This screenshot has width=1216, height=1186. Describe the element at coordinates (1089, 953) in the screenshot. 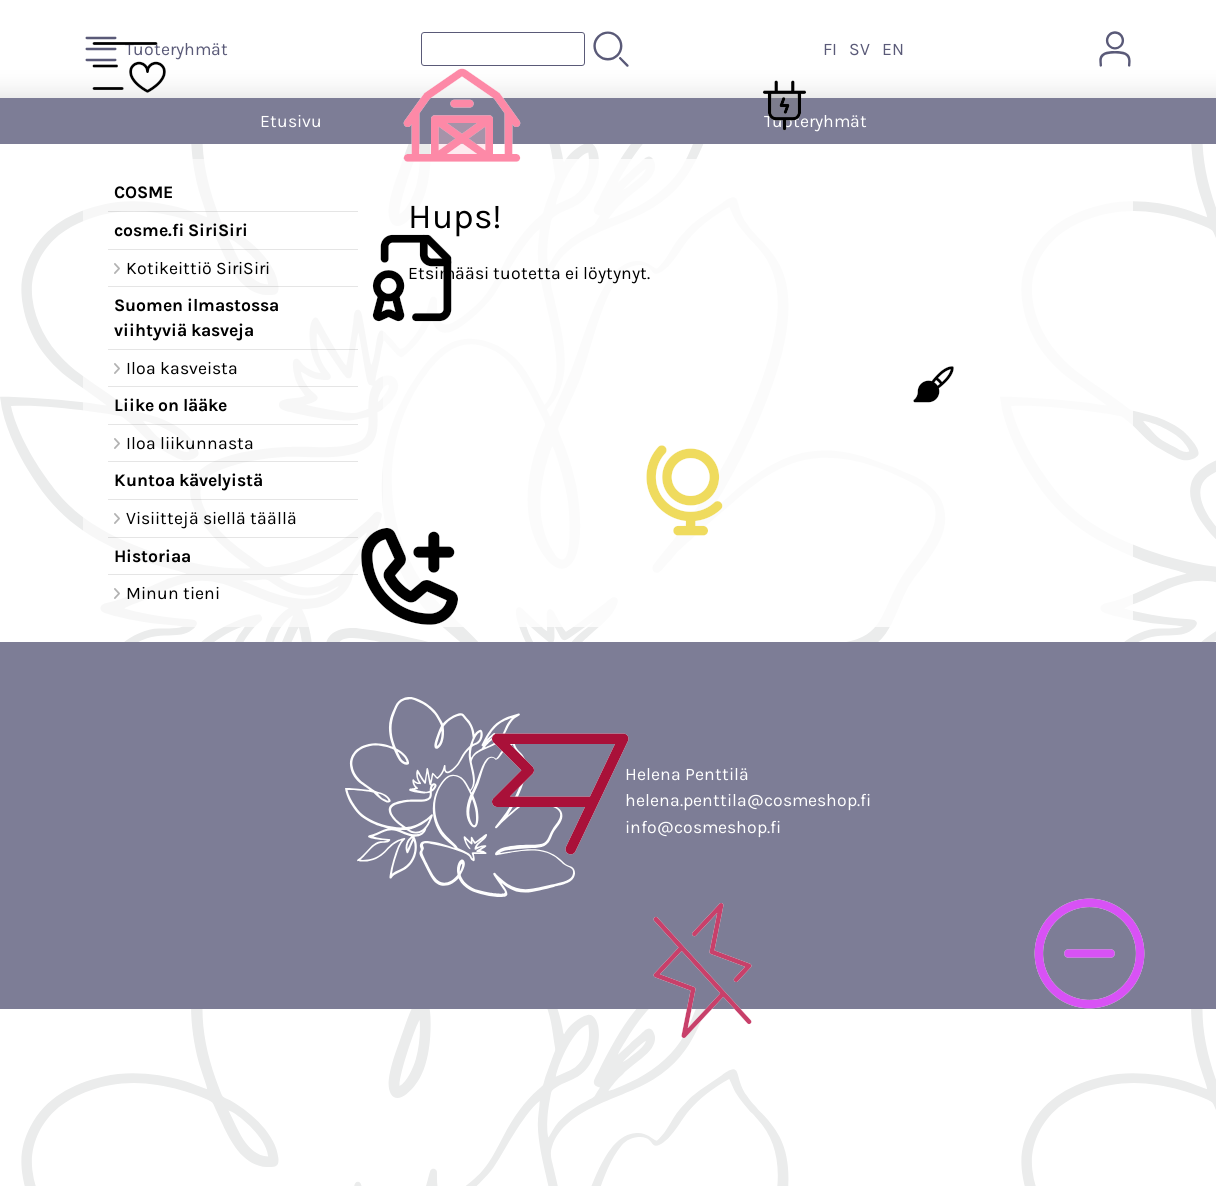

I see `remove an item from a list or cart` at that location.